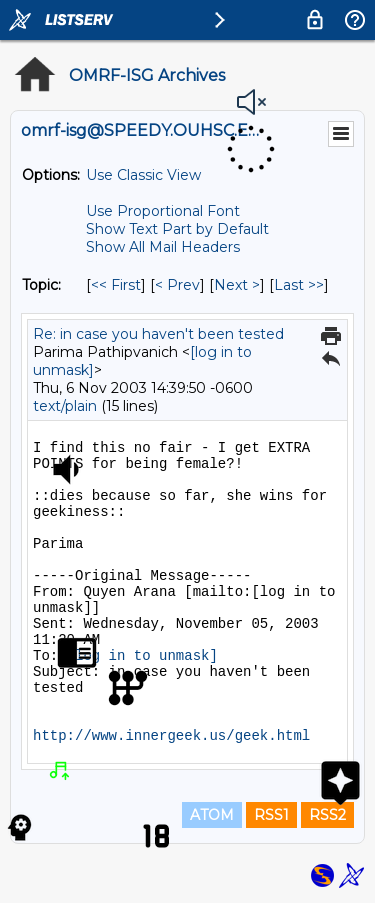 This screenshot has height=903, width=375. I want to click on access AI assistant or smart suggestions, so click(340, 782).